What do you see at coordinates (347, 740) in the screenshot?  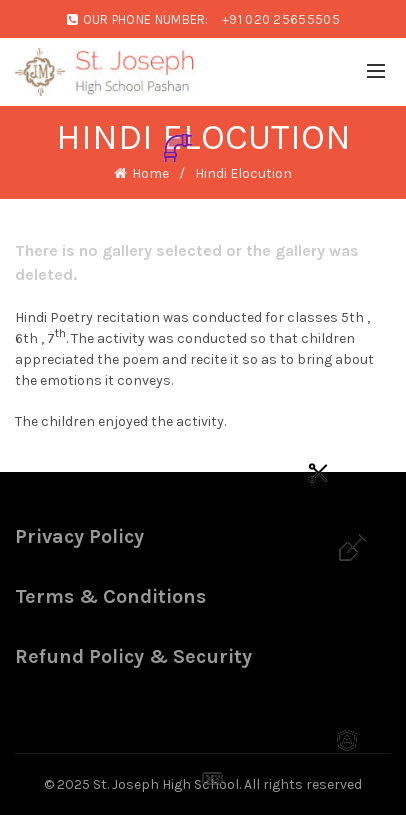 I see `Angular framework logo` at bounding box center [347, 740].